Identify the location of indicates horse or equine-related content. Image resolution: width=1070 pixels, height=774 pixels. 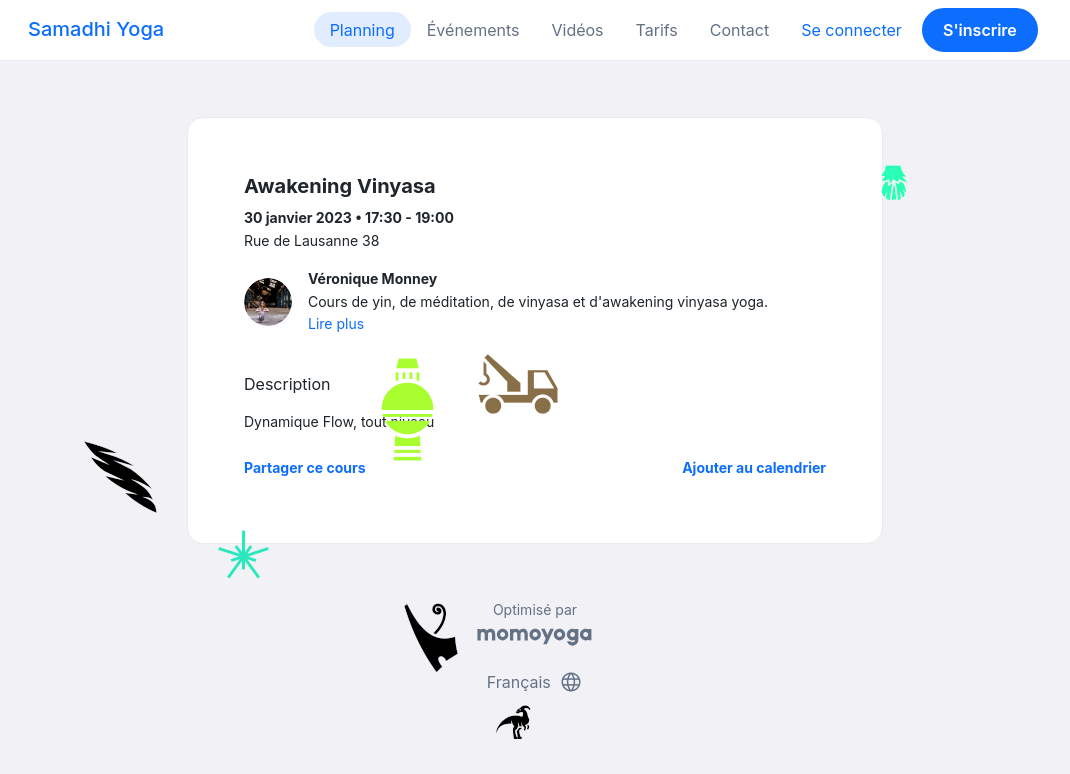
(894, 183).